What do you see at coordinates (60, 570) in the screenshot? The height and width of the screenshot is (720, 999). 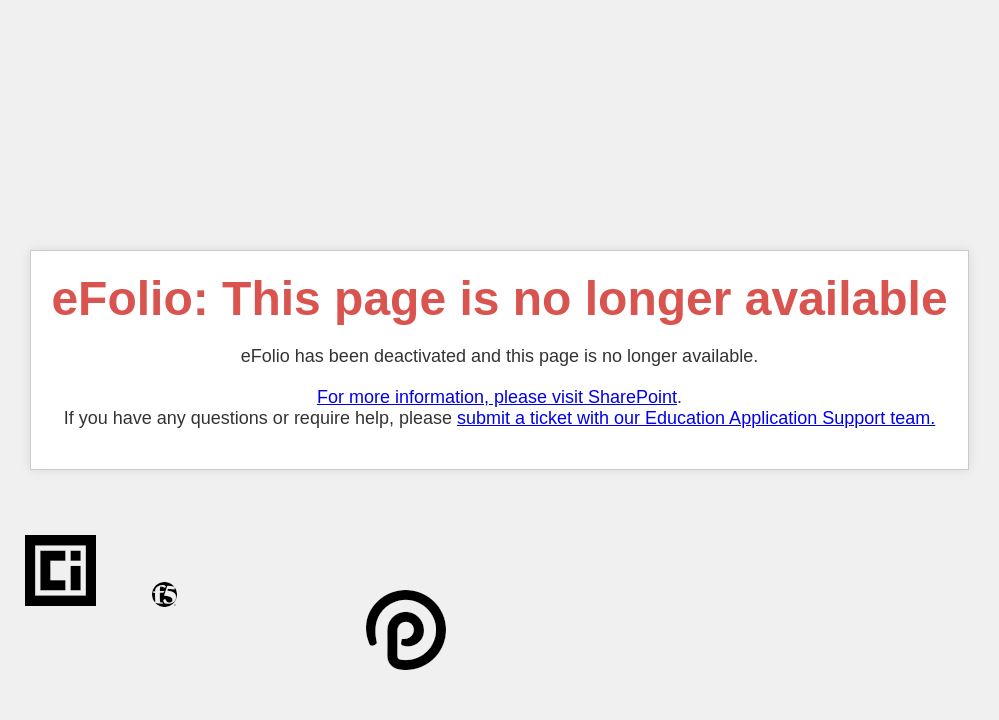 I see `open container initiative (OCI) logo` at bounding box center [60, 570].